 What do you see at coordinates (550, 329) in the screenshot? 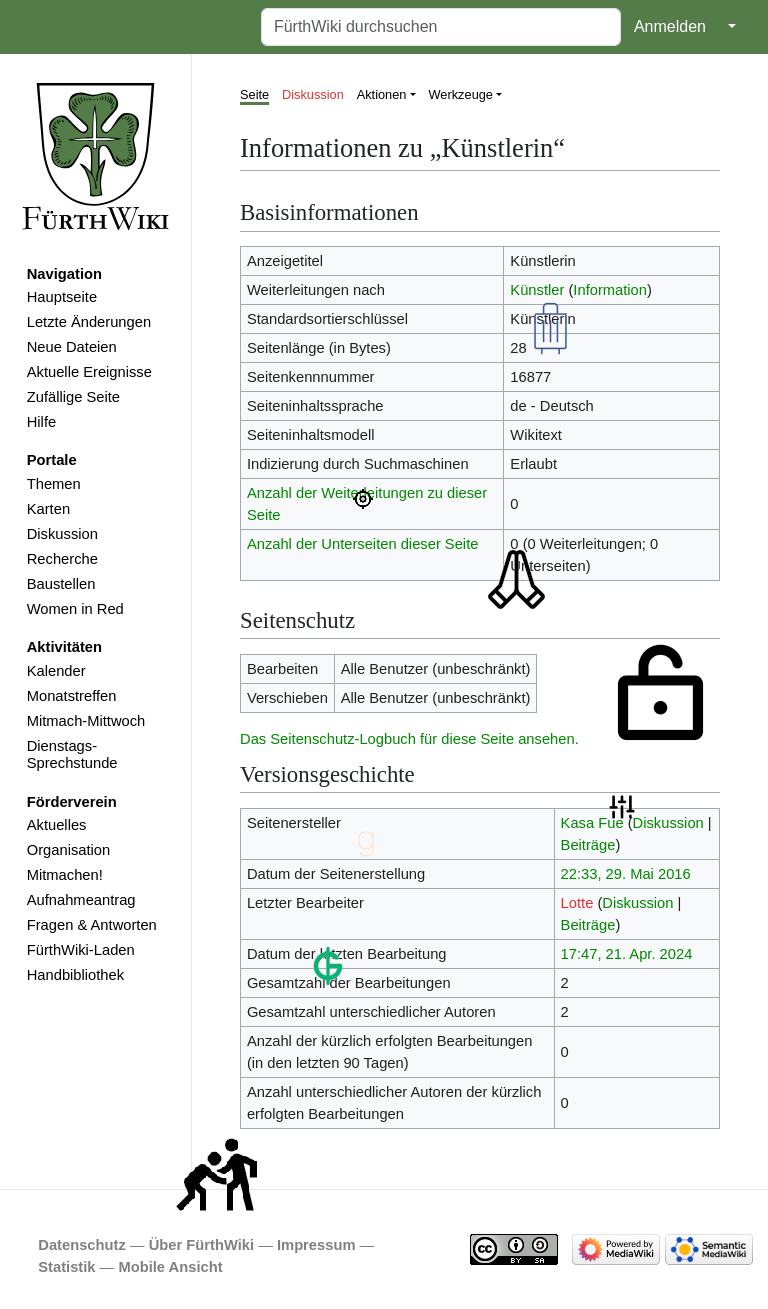
I see `access travel or trip planning features` at bounding box center [550, 329].